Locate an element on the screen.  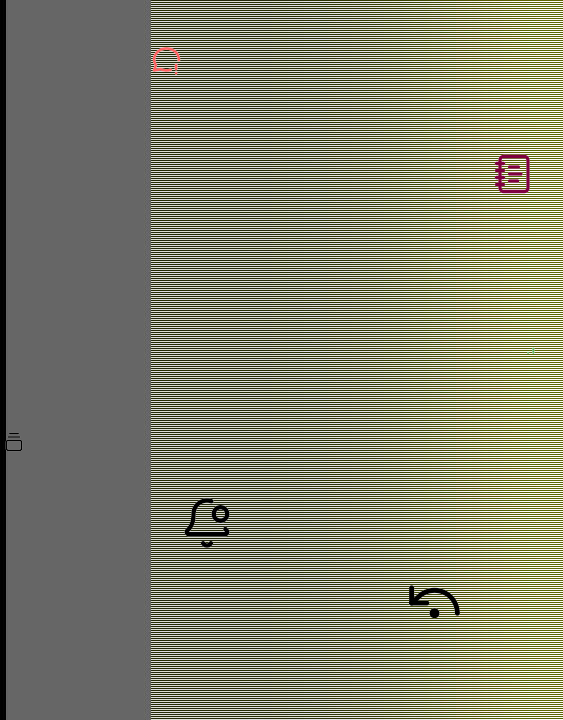
undo recent action is located at coordinates (434, 600).